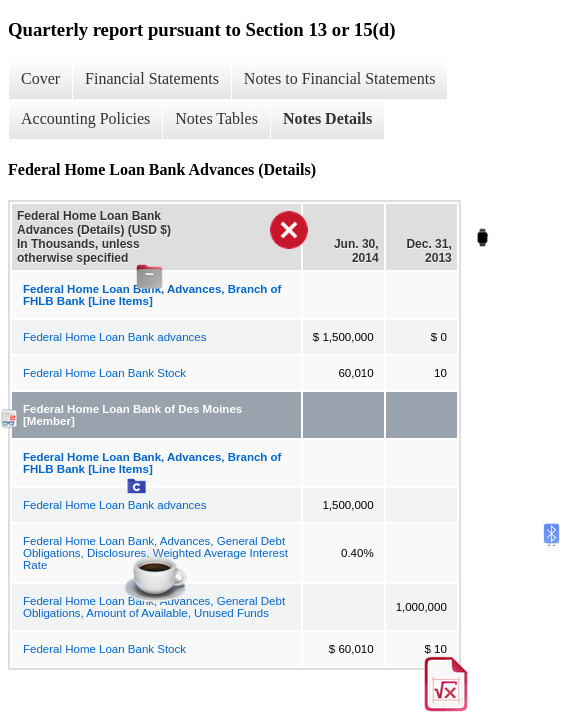 This screenshot has width=582, height=720. I want to click on a libreoffice math formula document file, so click(446, 684).